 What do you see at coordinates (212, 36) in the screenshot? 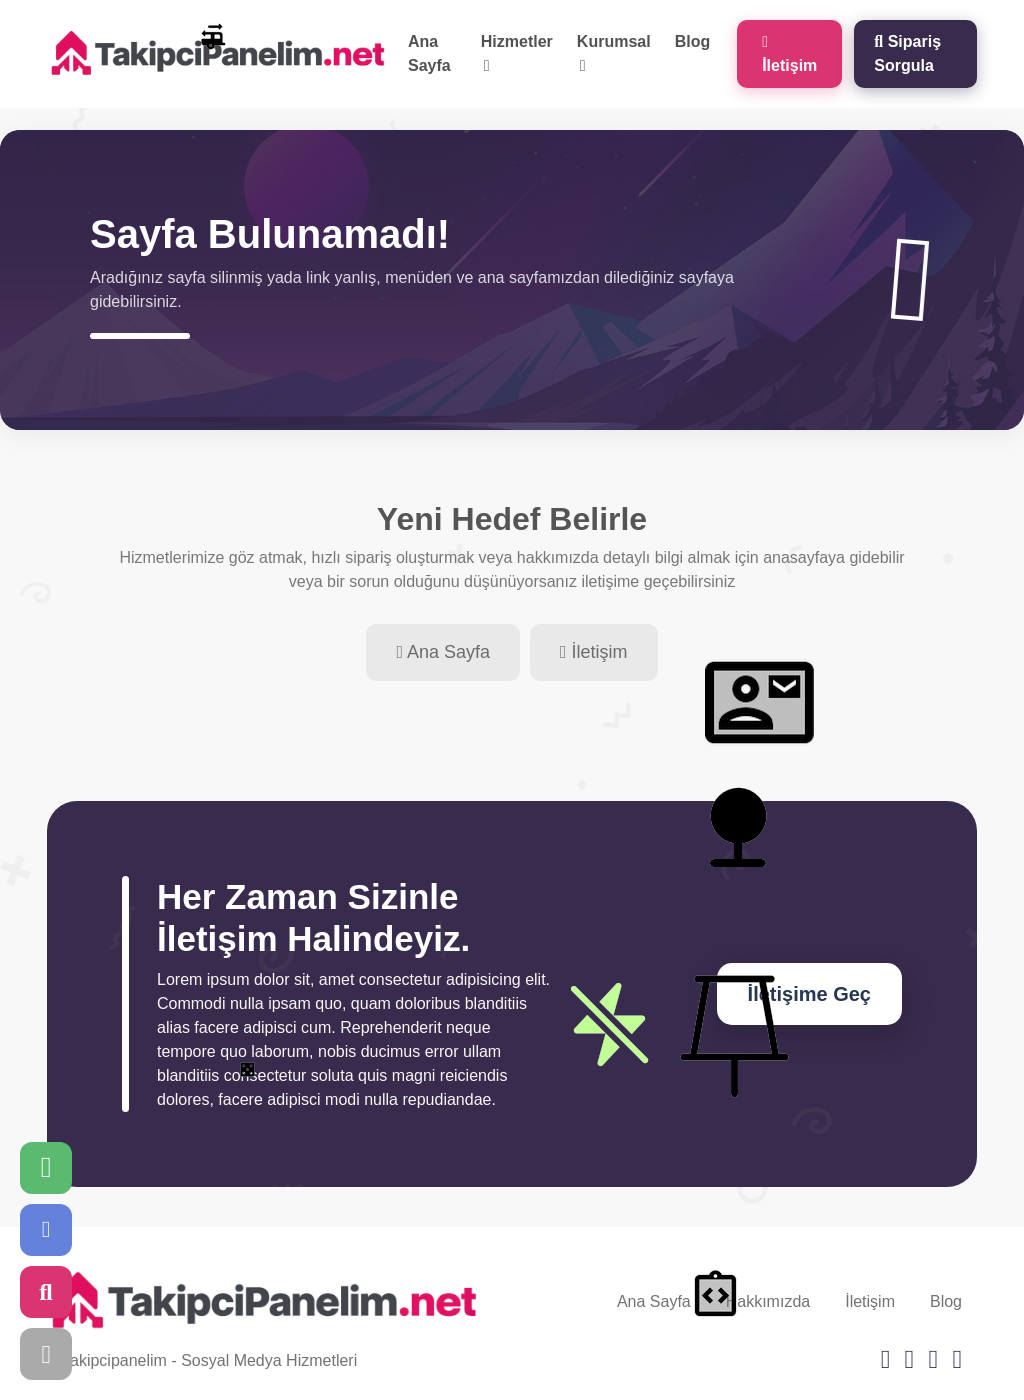
I see `indicates RV hookup availability at a location` at bounding box center [212, 36].